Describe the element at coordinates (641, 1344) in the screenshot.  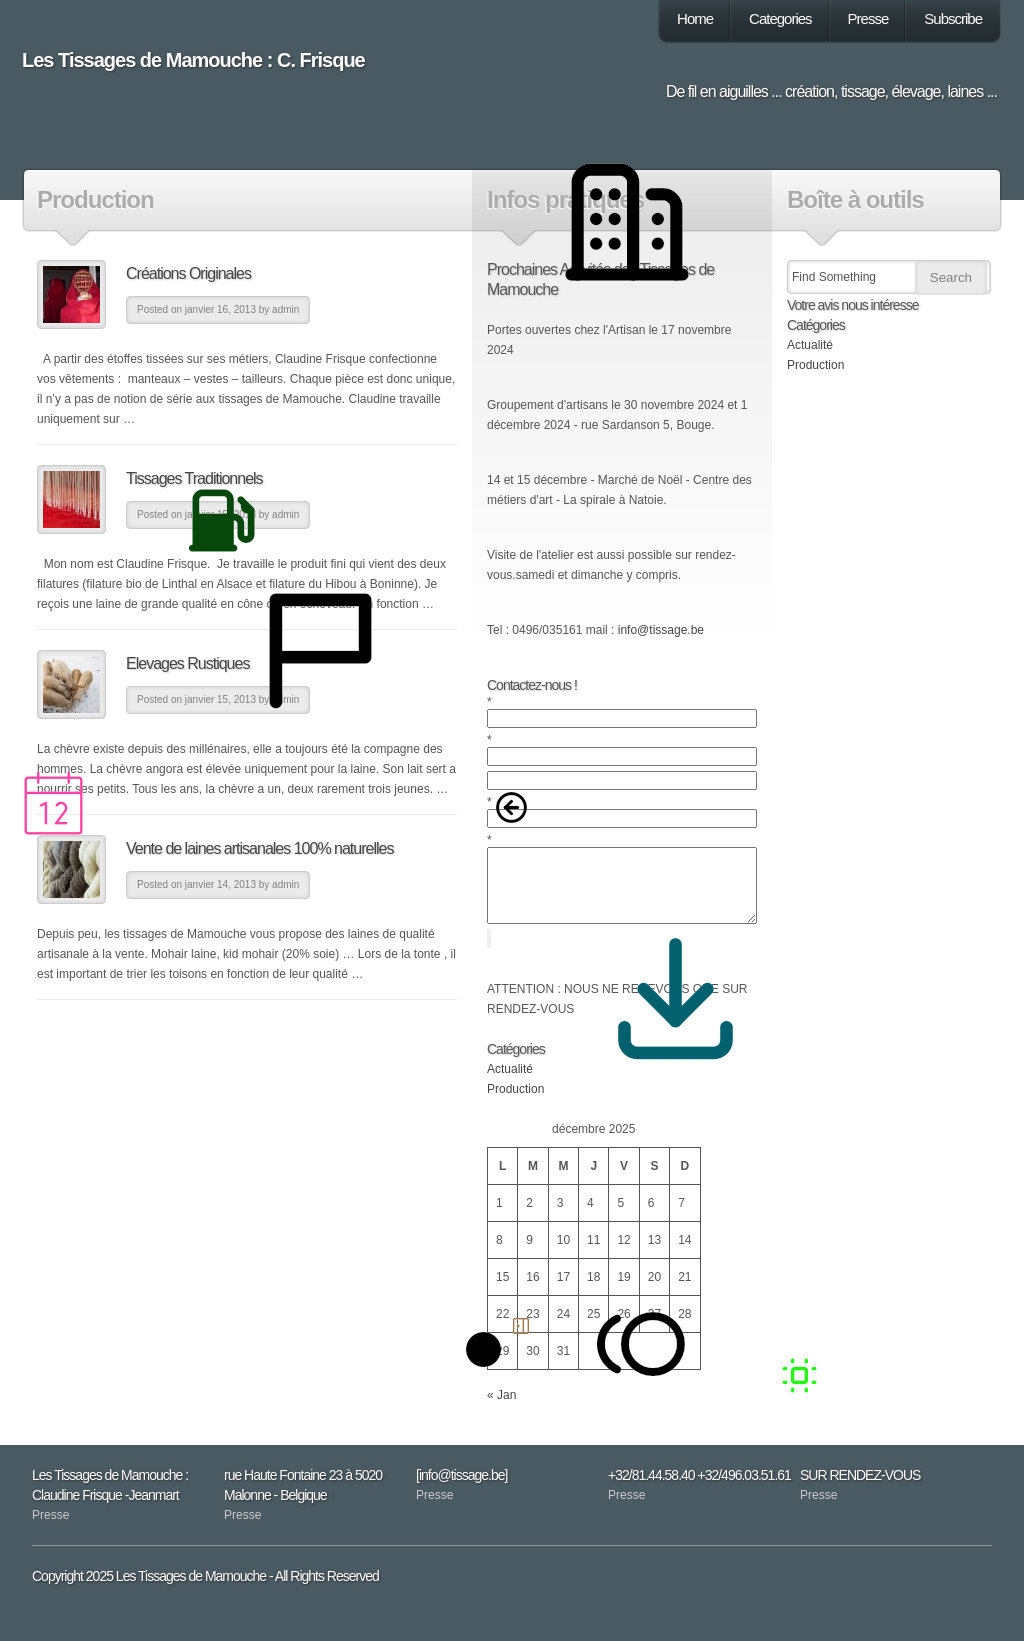
I see `view toll or payment information` at that location.